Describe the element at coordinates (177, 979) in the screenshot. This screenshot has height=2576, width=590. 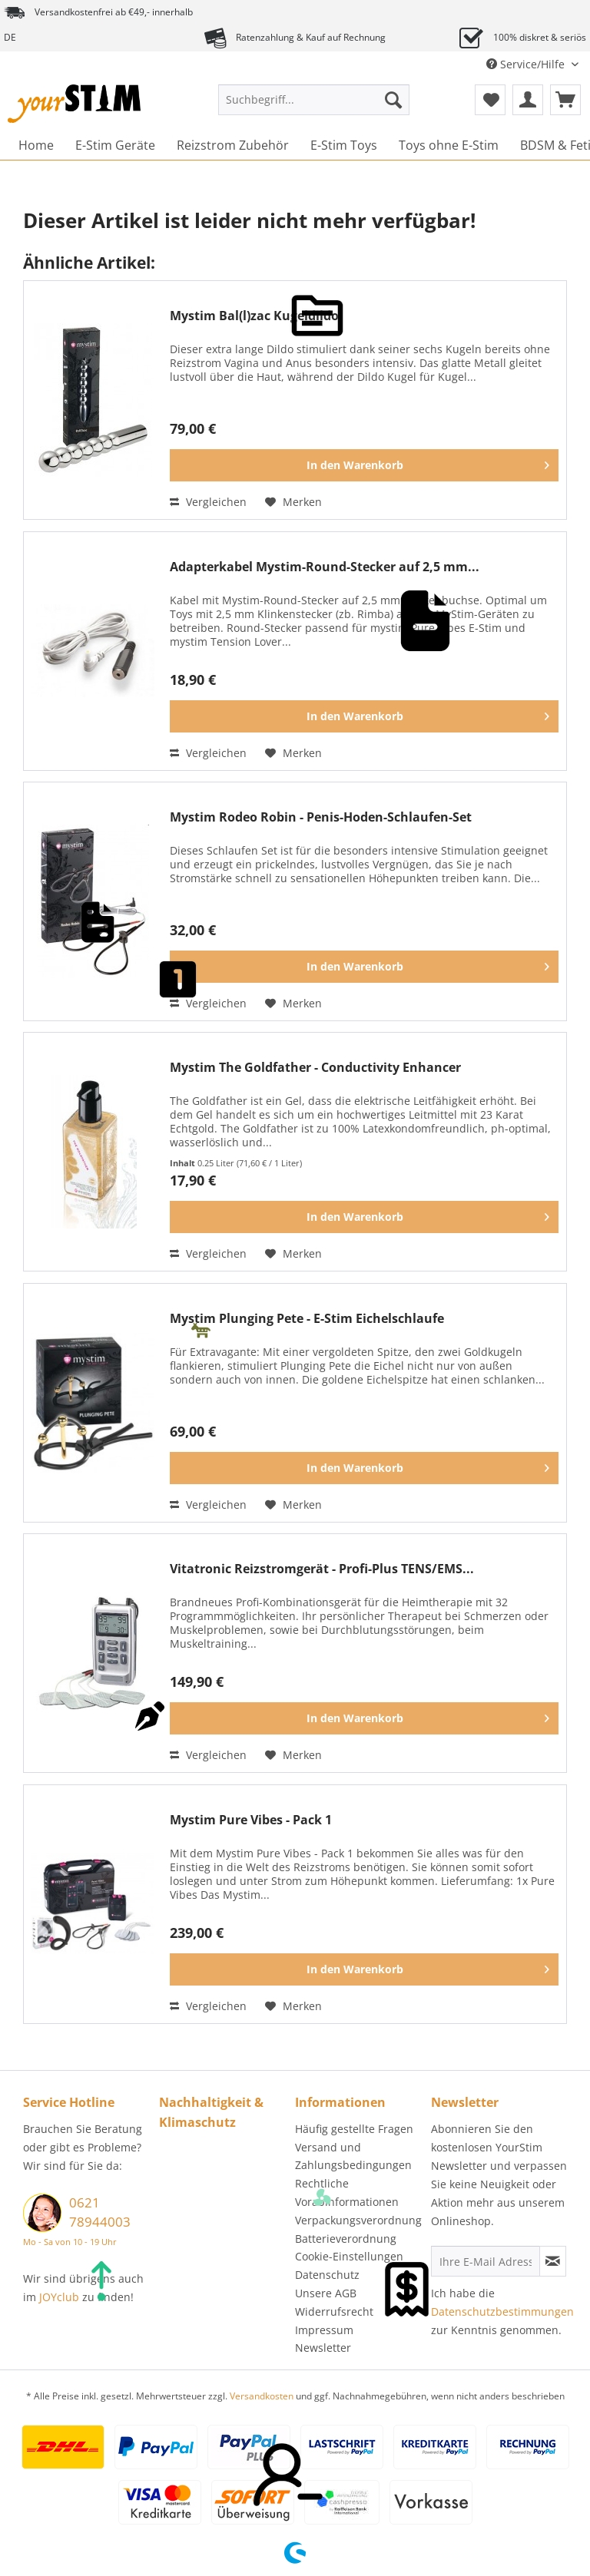
I see `indicates step one in a multi-step process` at that location.